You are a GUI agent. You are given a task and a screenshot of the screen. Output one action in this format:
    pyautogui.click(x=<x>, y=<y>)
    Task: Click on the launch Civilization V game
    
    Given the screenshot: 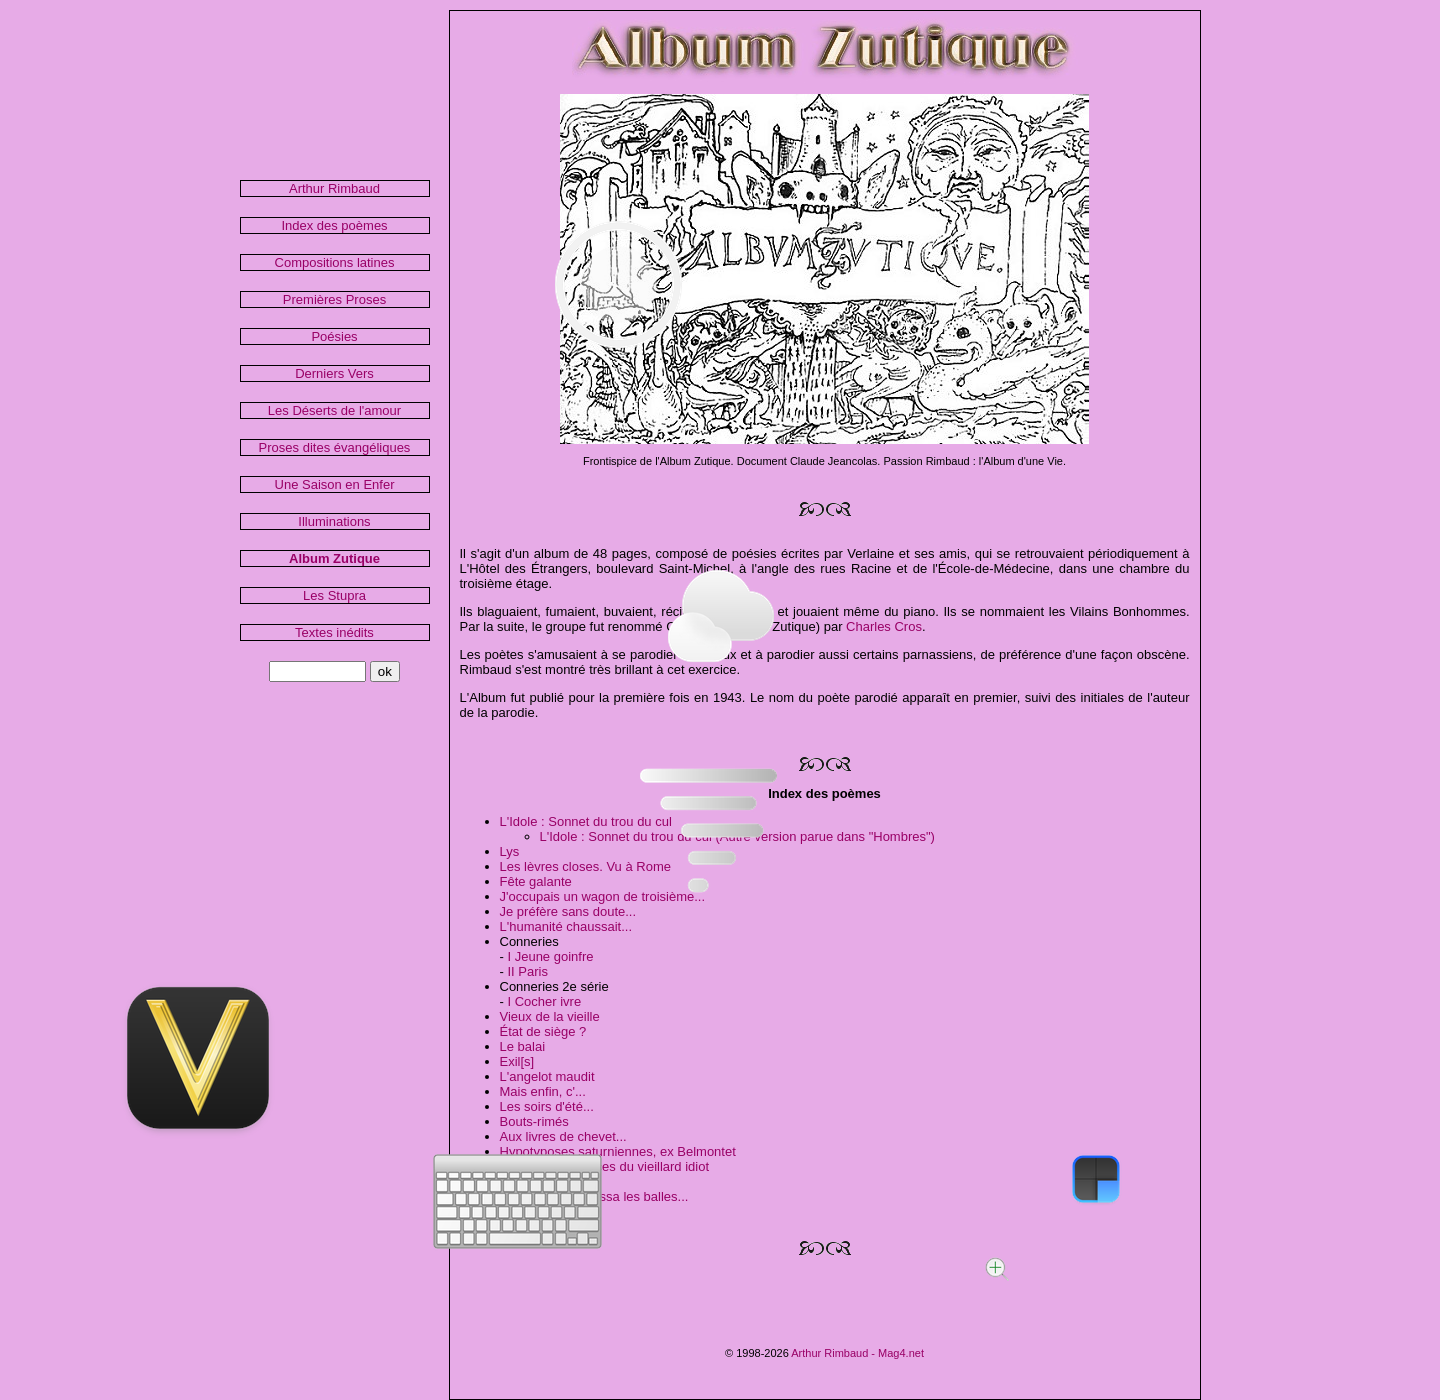 What is the action you would take?
    pyautogui.click(x=198, y=1058)
    